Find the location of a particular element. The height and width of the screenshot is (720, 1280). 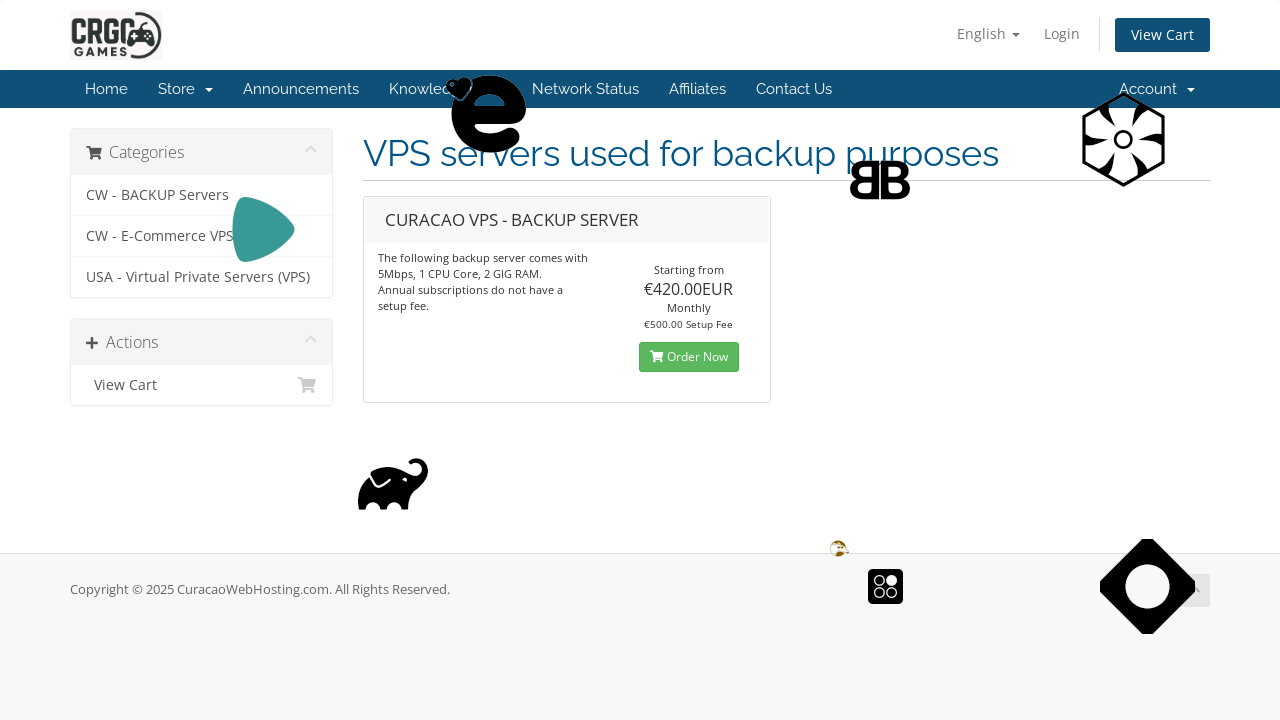

open the ente app is located at coordinates (486, 114).